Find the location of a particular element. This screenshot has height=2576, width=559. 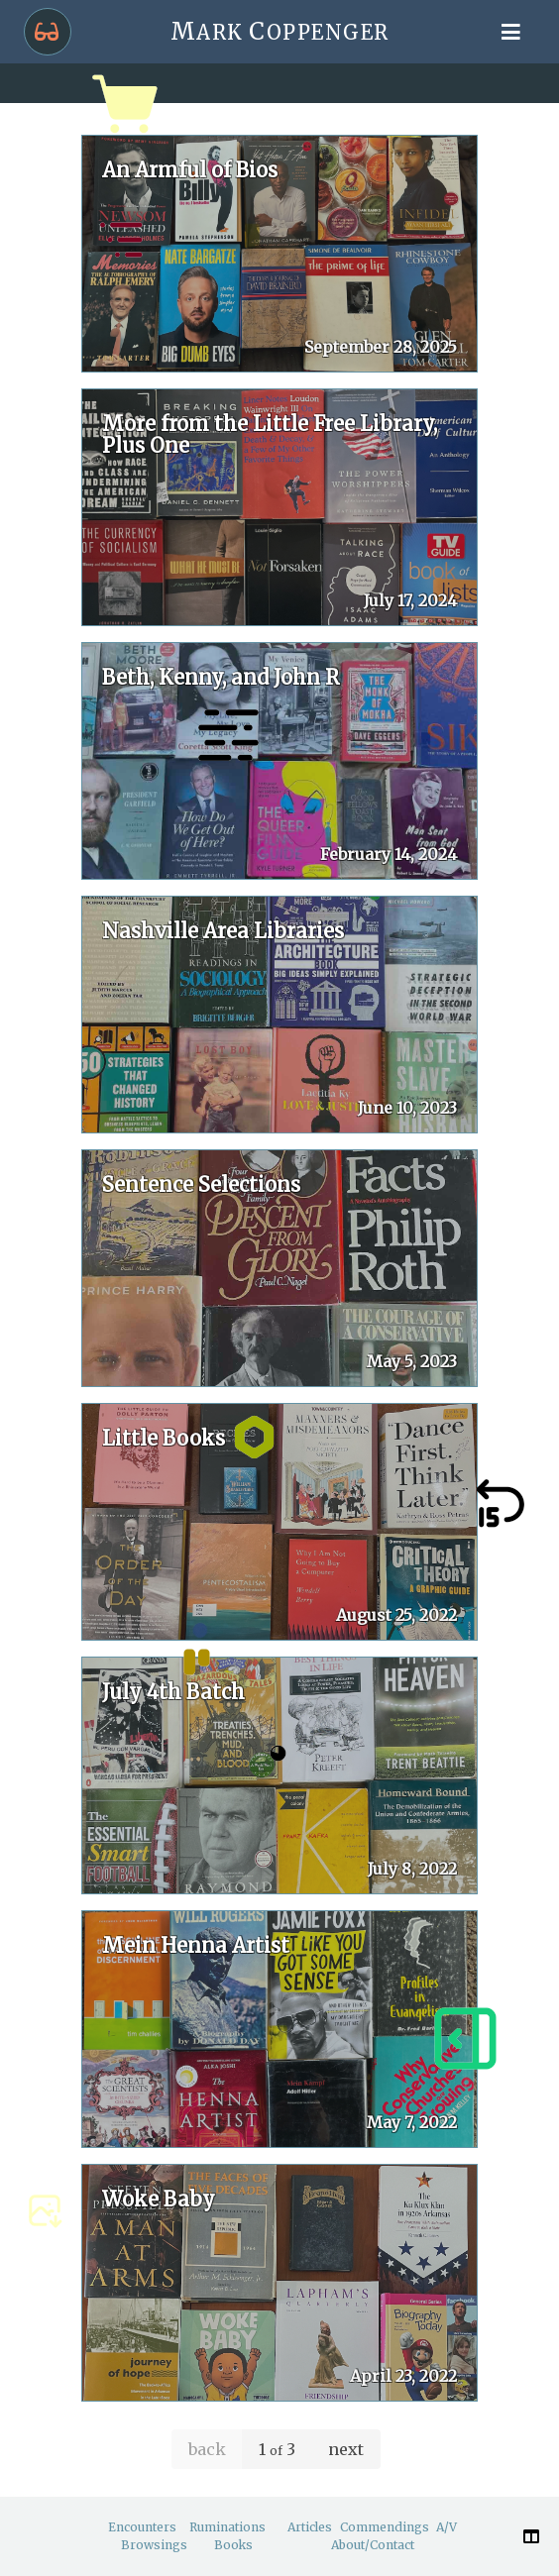

access assembly or build tools is located at coordinates (254, 1437).